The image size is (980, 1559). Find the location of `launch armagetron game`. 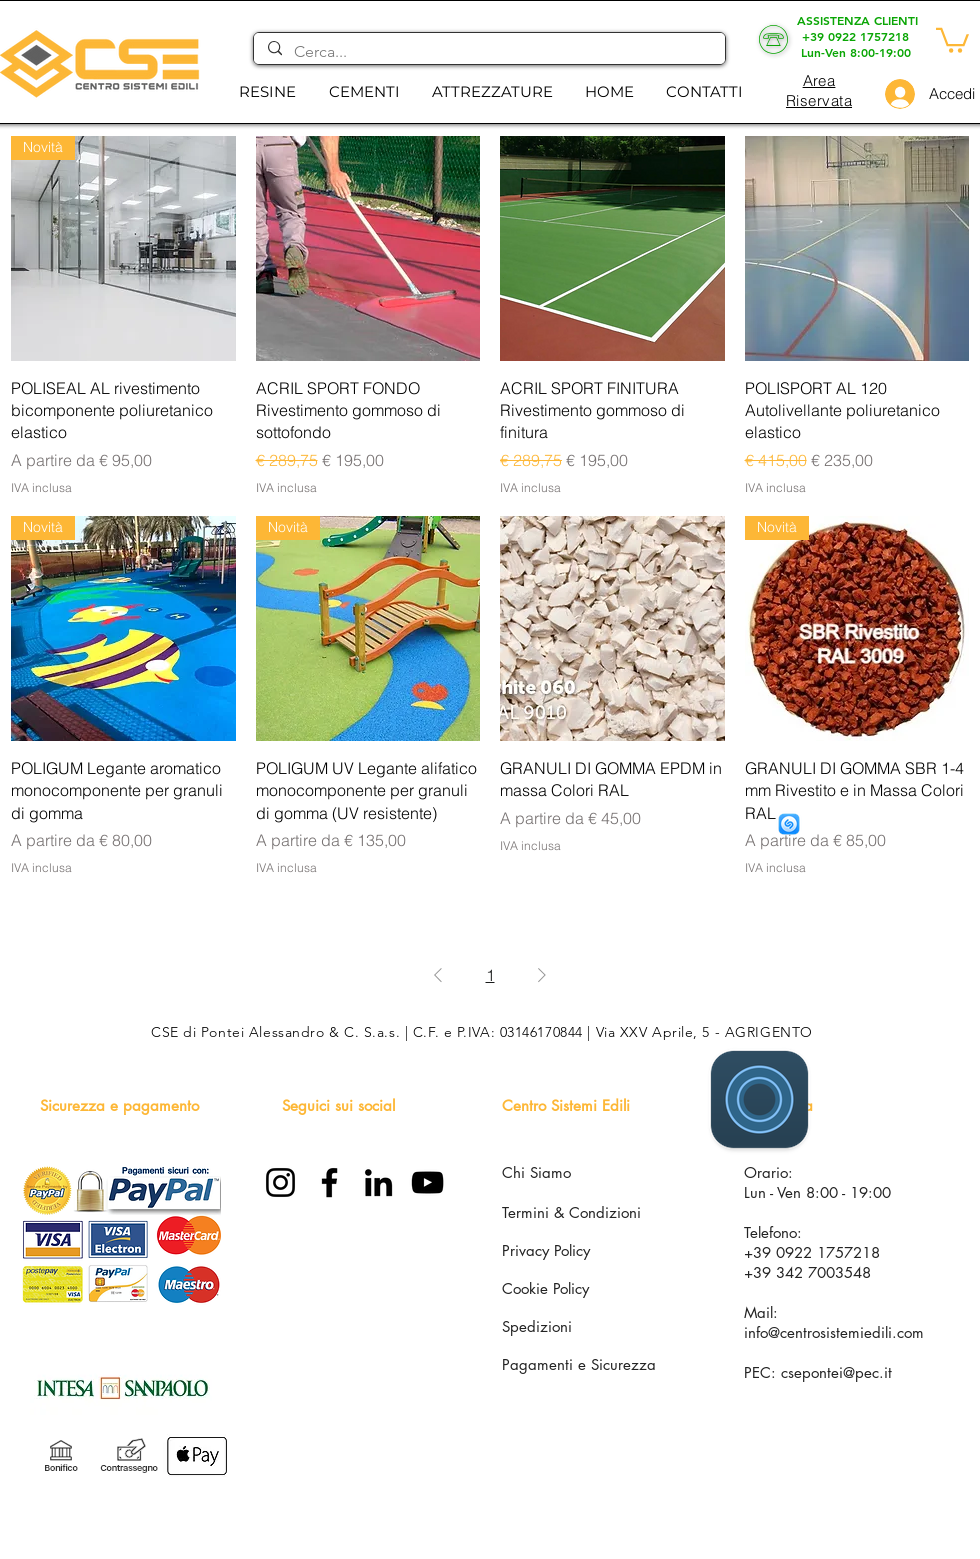

launch armagetron game is located at coordinates (759, 1099).